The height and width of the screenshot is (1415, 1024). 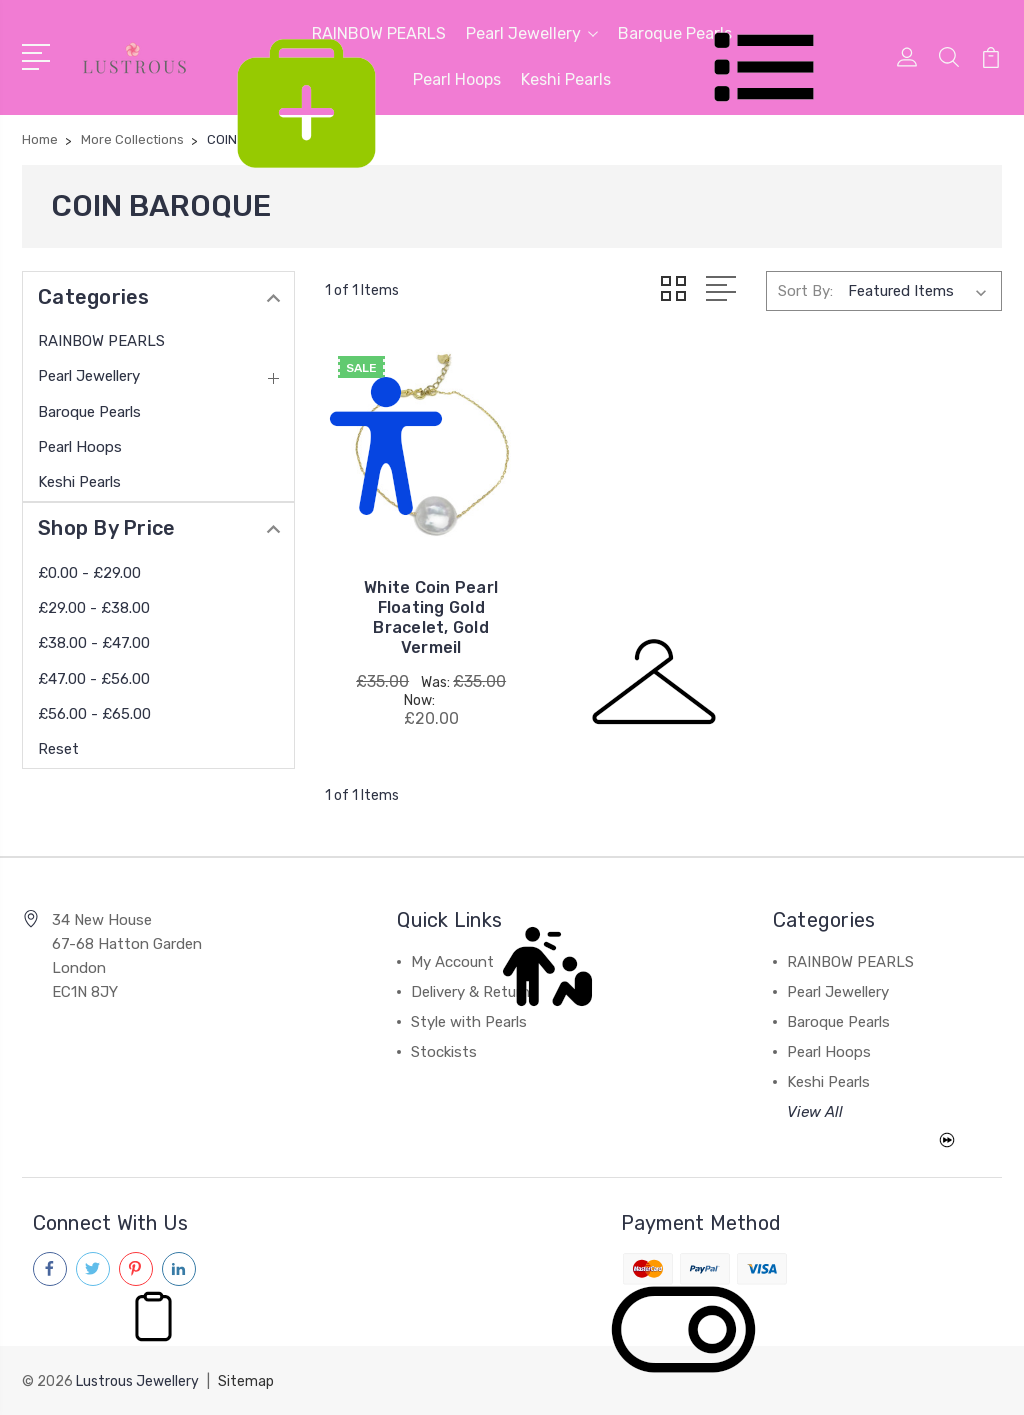 I want to click on view items in a list format, so click(x=764, y=67).